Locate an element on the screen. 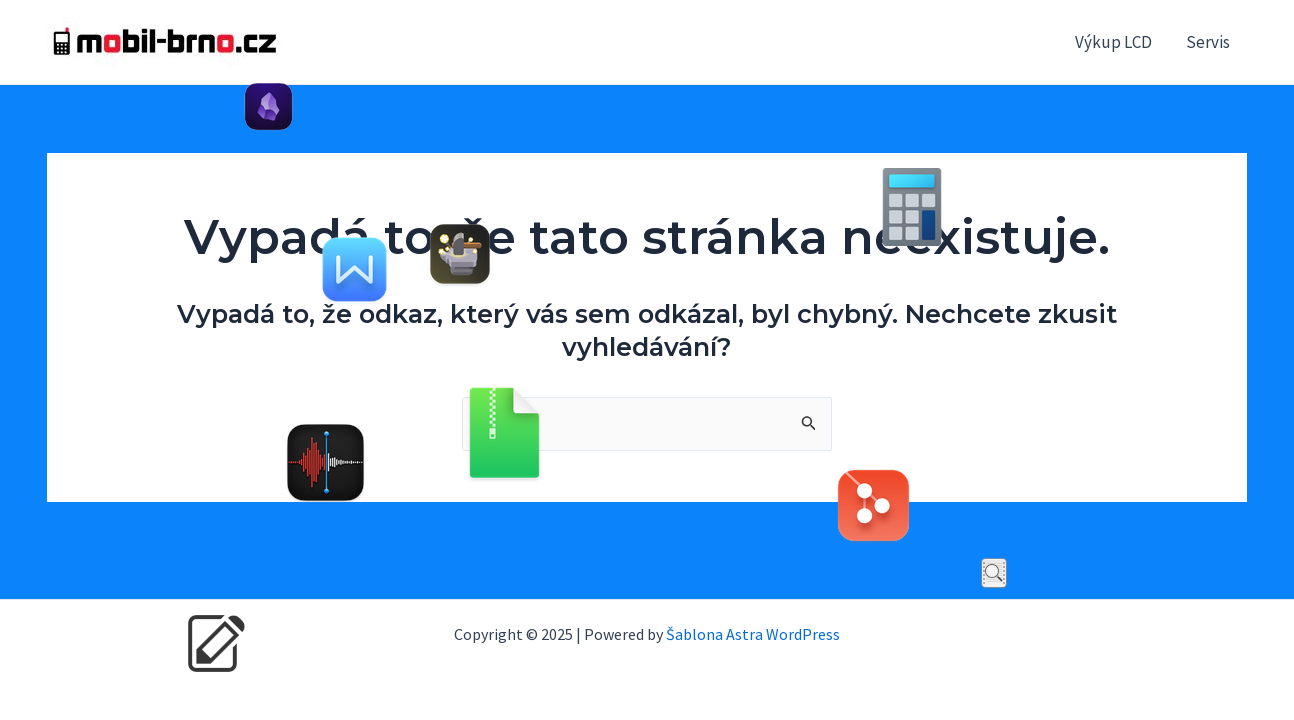 This screenshot has height=720, width=1294. open obsidian note-taking app is located at coordinates (268, 106).